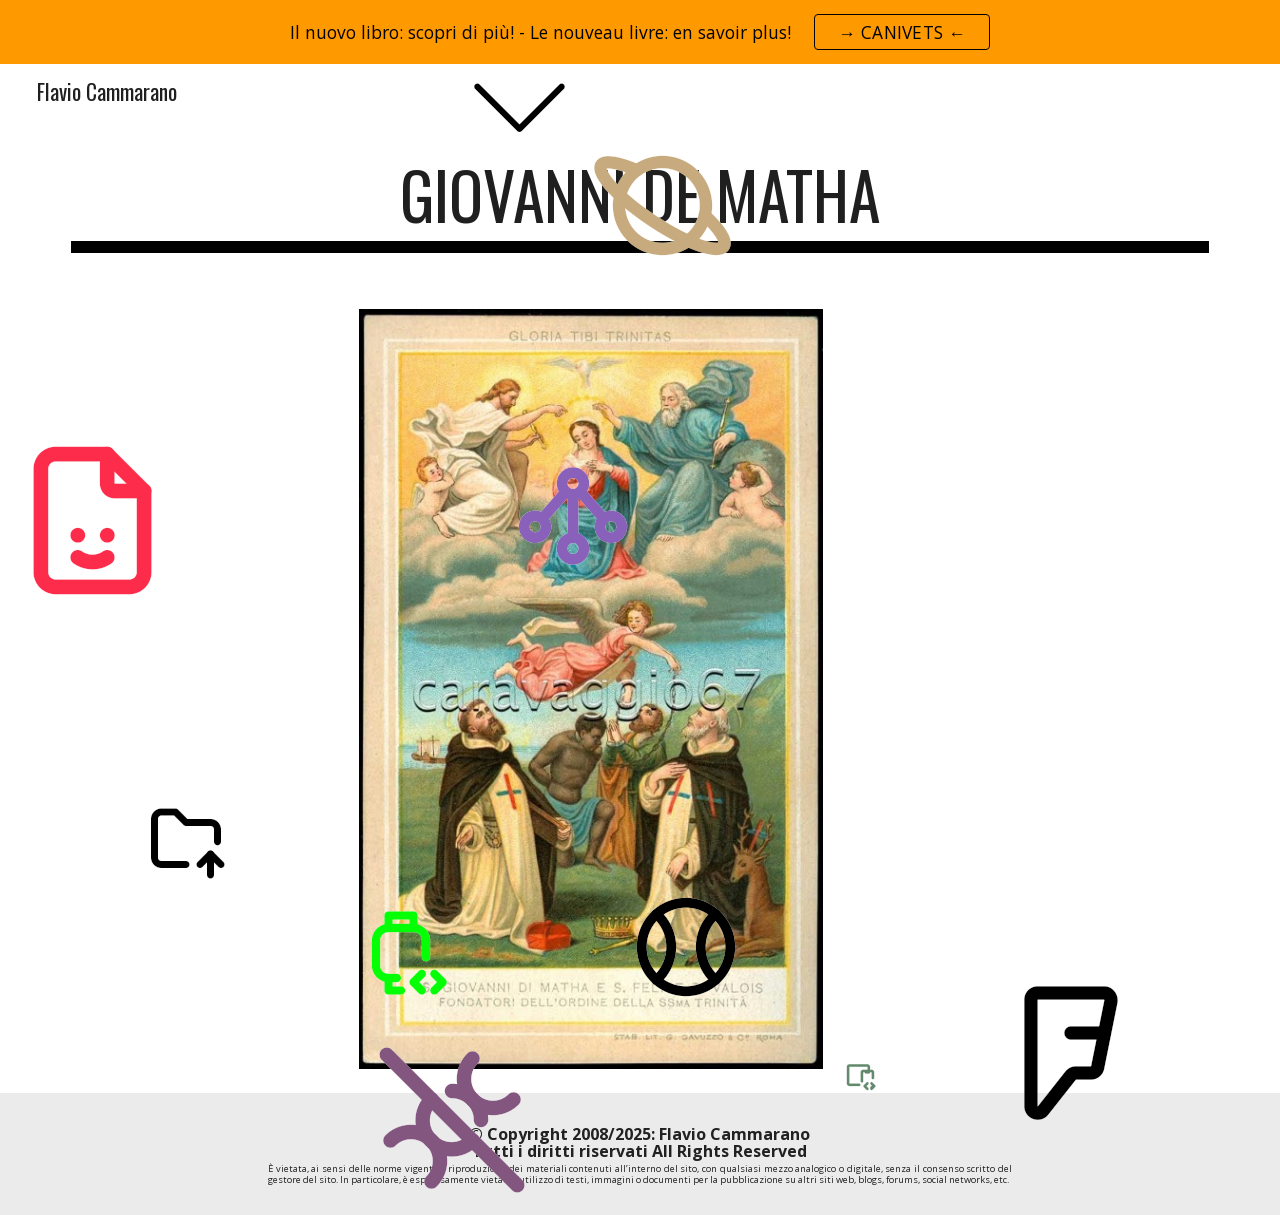 Image resolution: width=1280 pixels, height=1215 pixels. I want to click on disable genetic or DNA-related features, so click(452, 1120).